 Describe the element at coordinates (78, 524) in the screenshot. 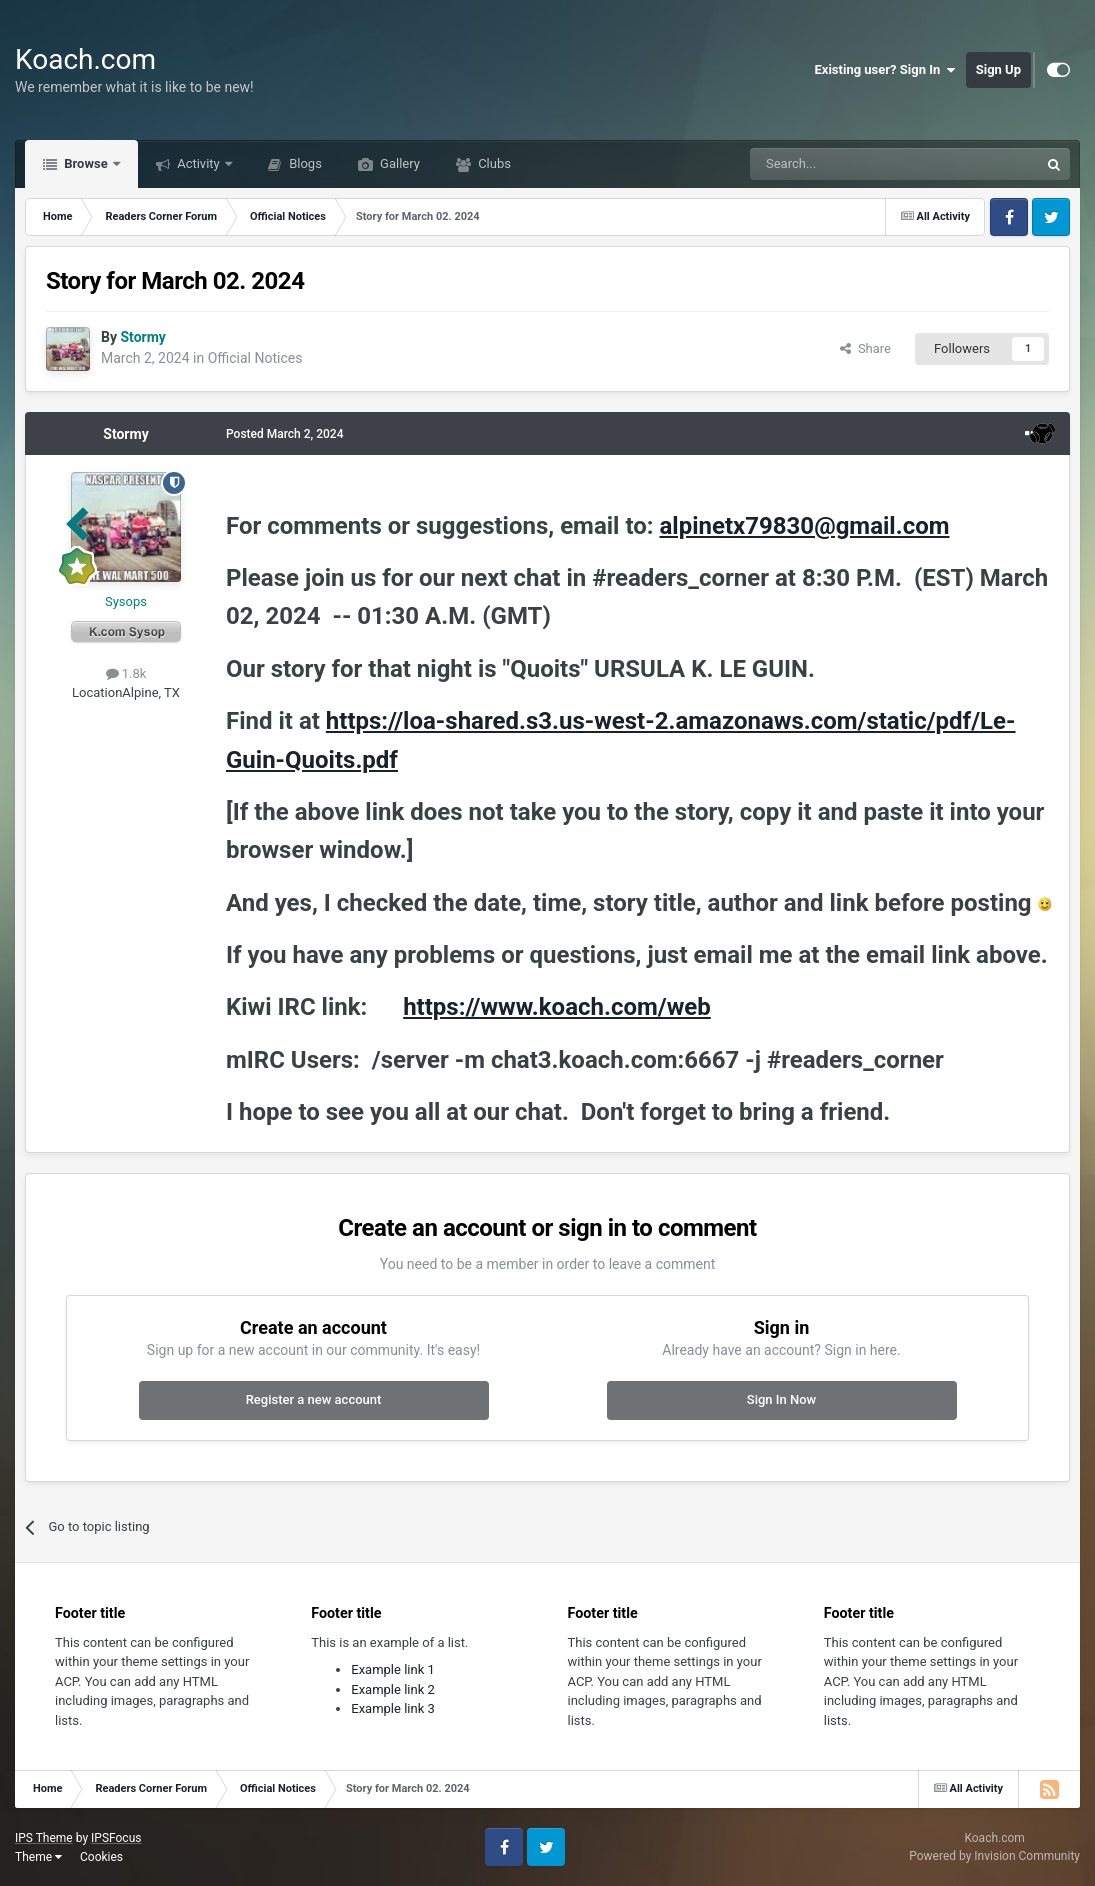

I see `navigate to the previous item or screen` at that location.